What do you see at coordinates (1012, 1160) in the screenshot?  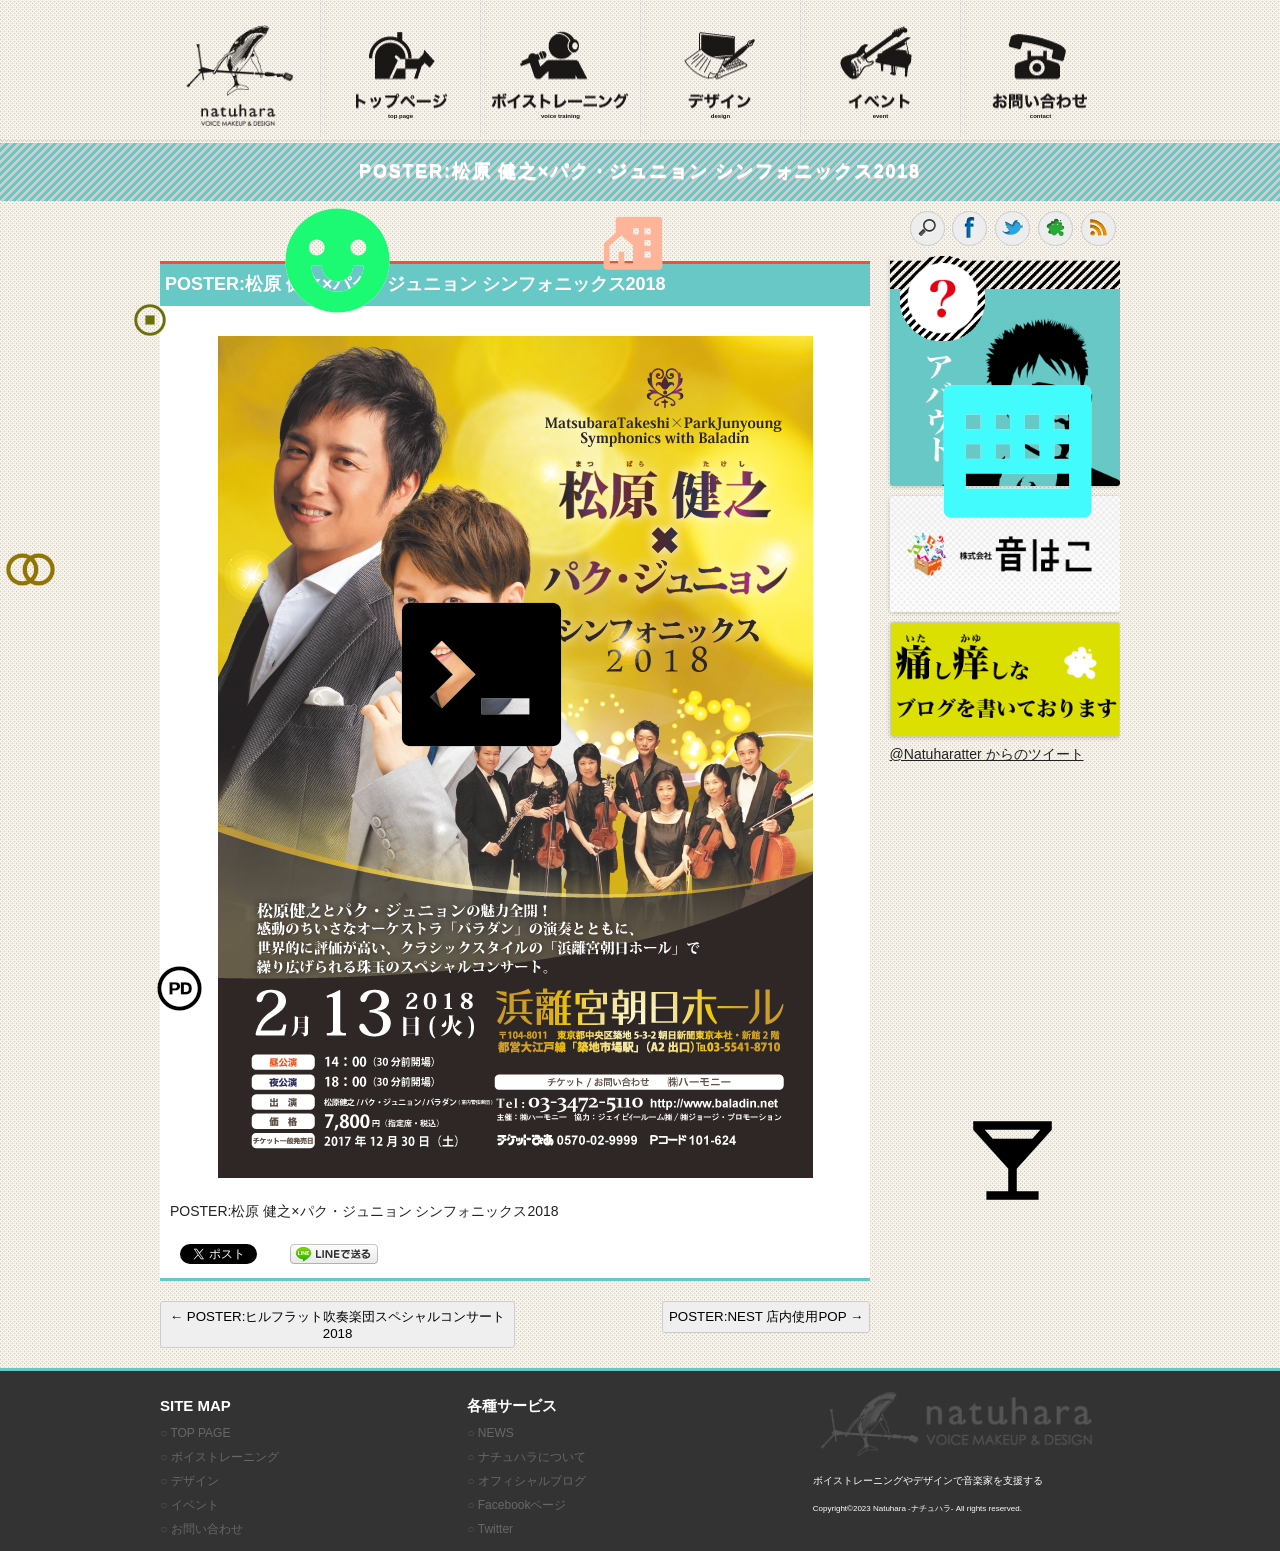 I see `view cocktail or drink menu` at bounding box center [1012, 1160].